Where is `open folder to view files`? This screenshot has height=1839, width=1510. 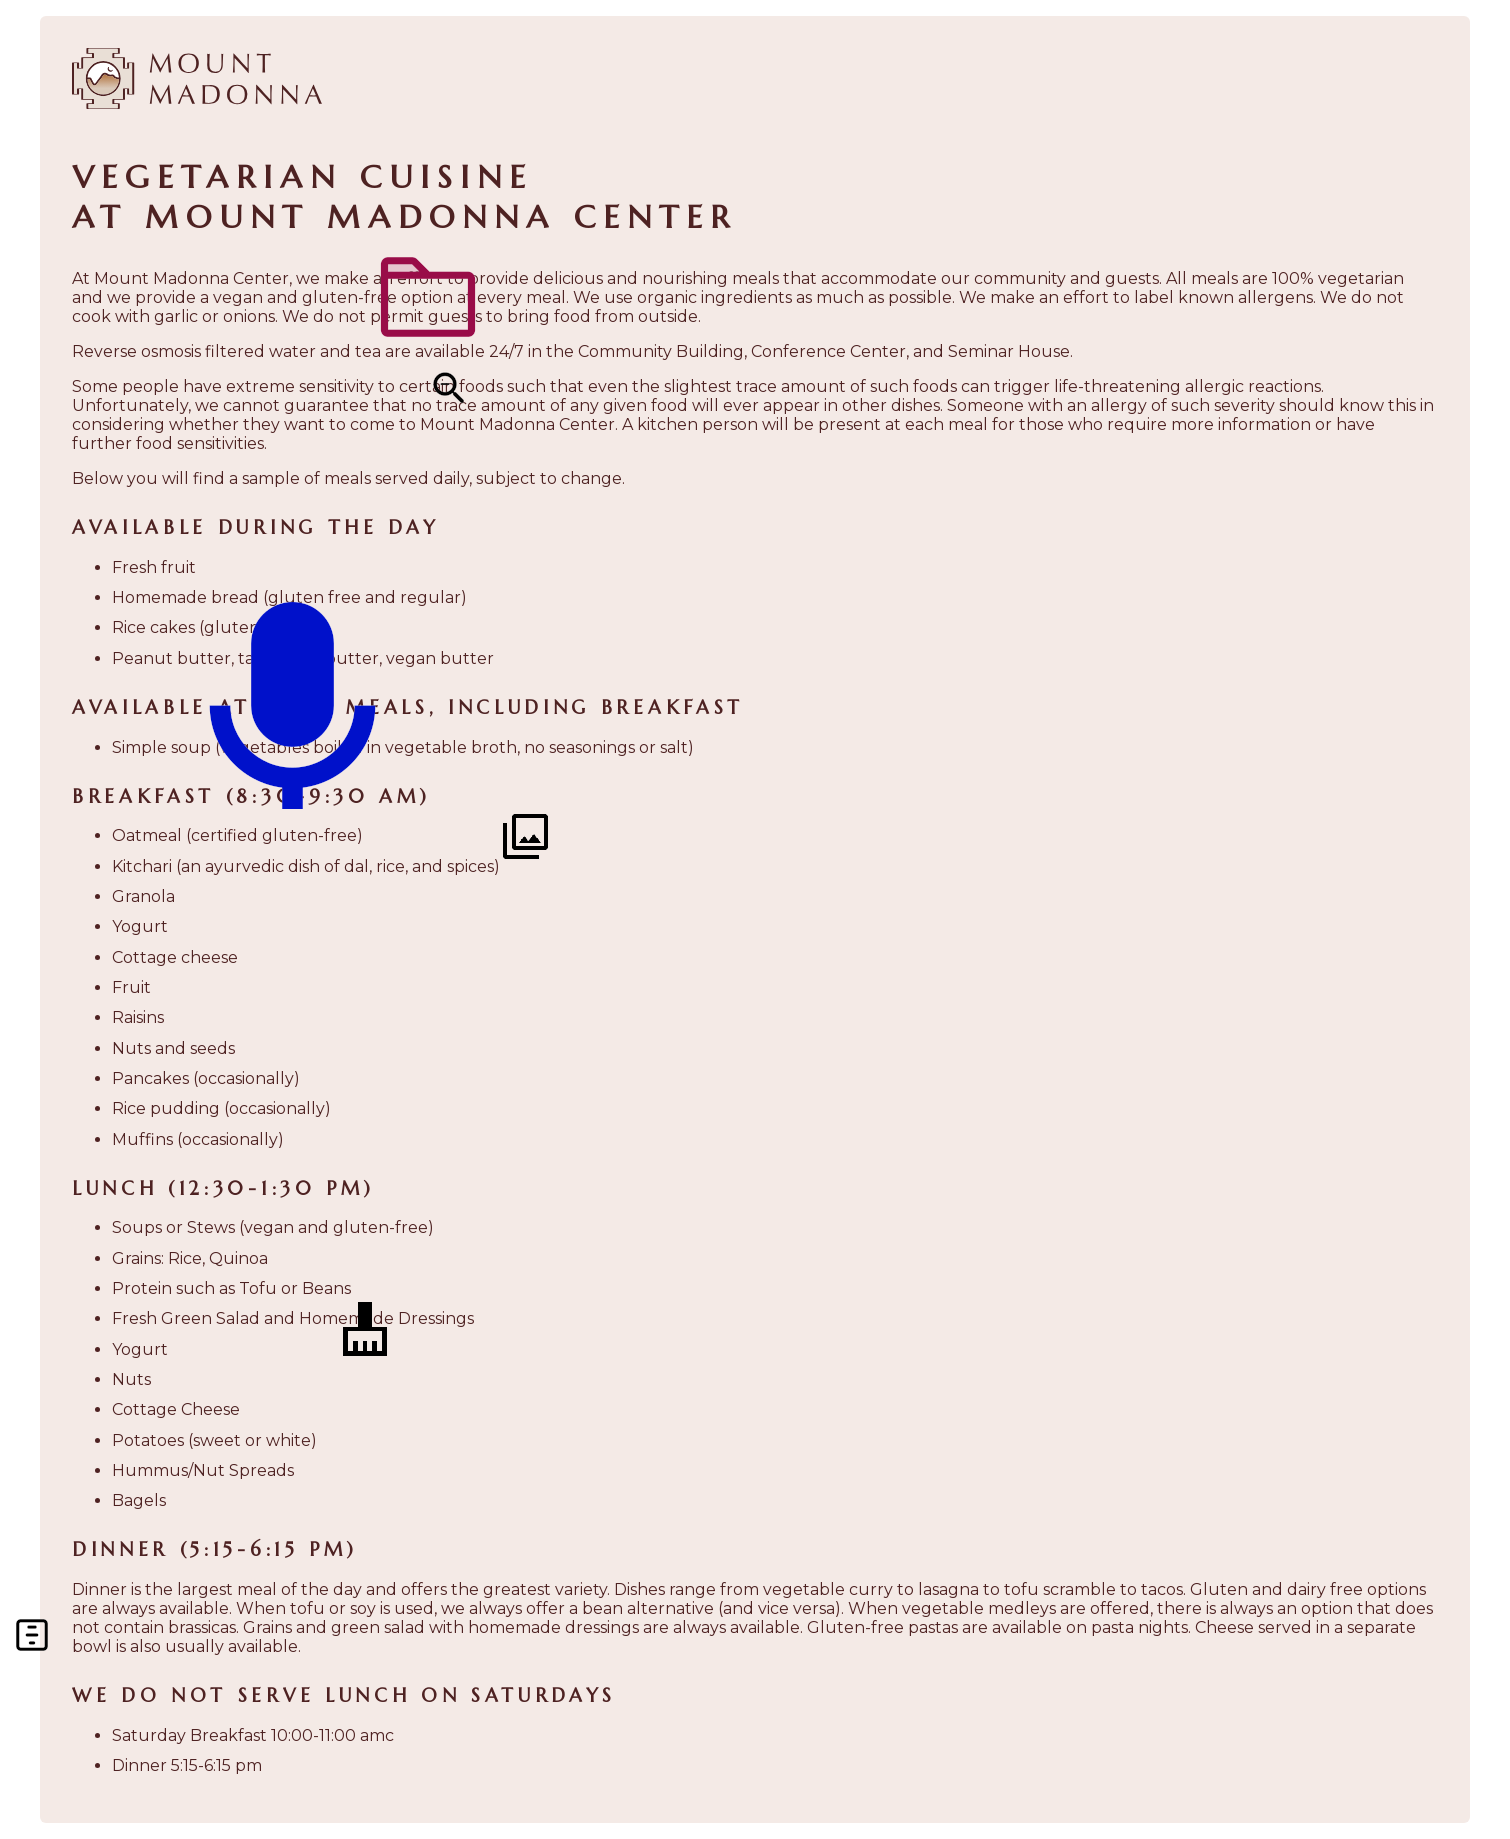
open folder to view files is located at coordinates (428, 297).